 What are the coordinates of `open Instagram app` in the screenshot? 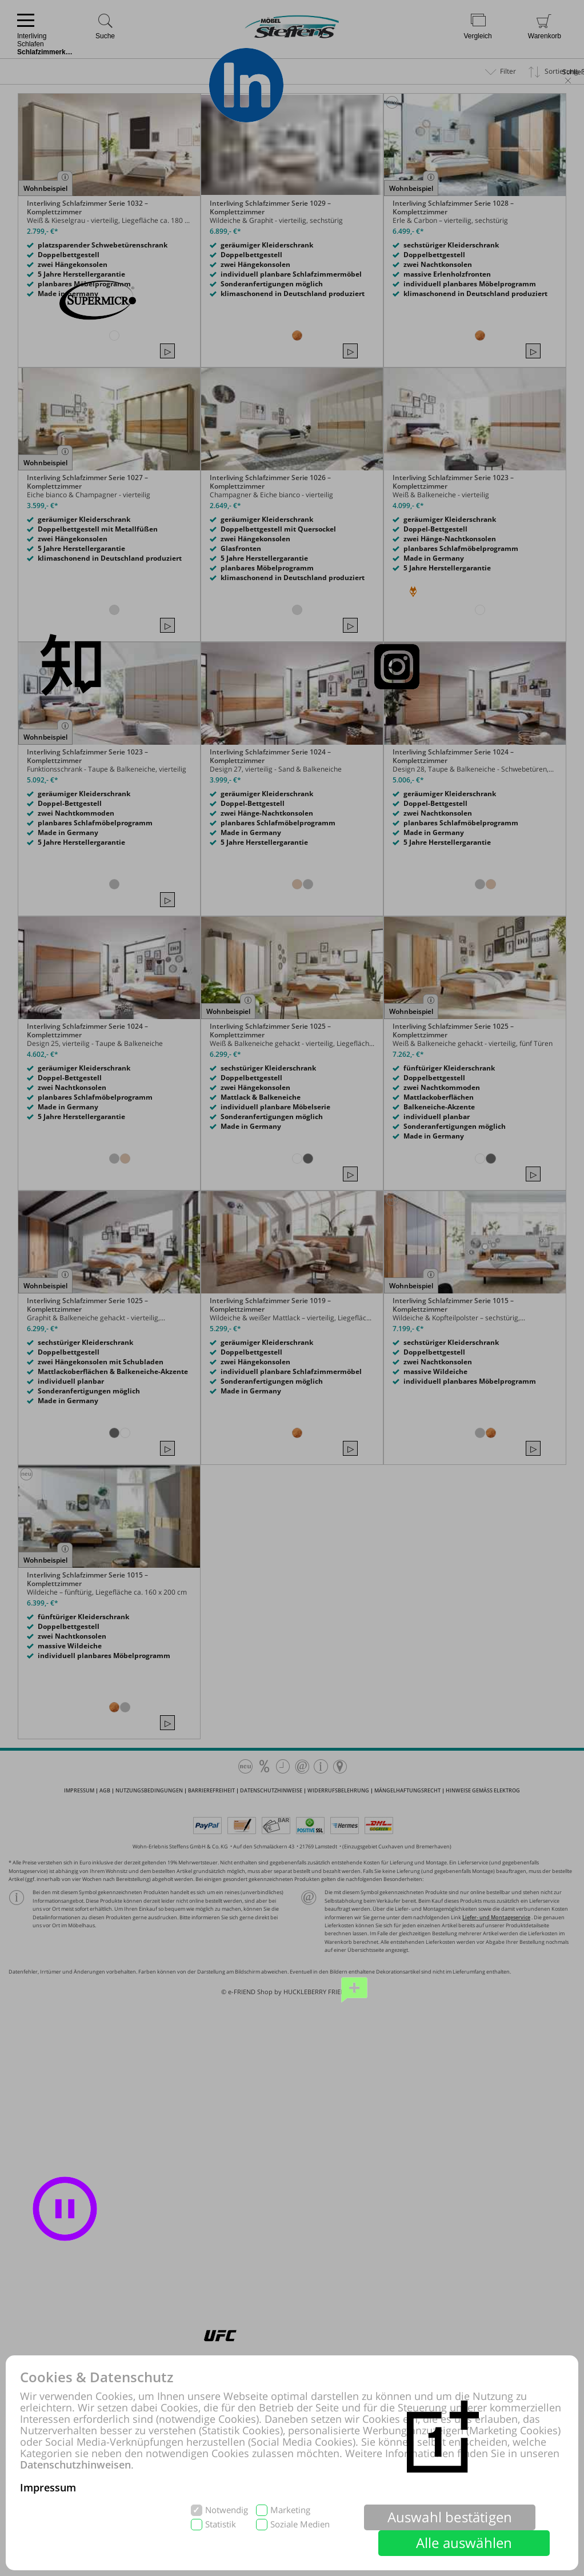 It's located at (397, 666).